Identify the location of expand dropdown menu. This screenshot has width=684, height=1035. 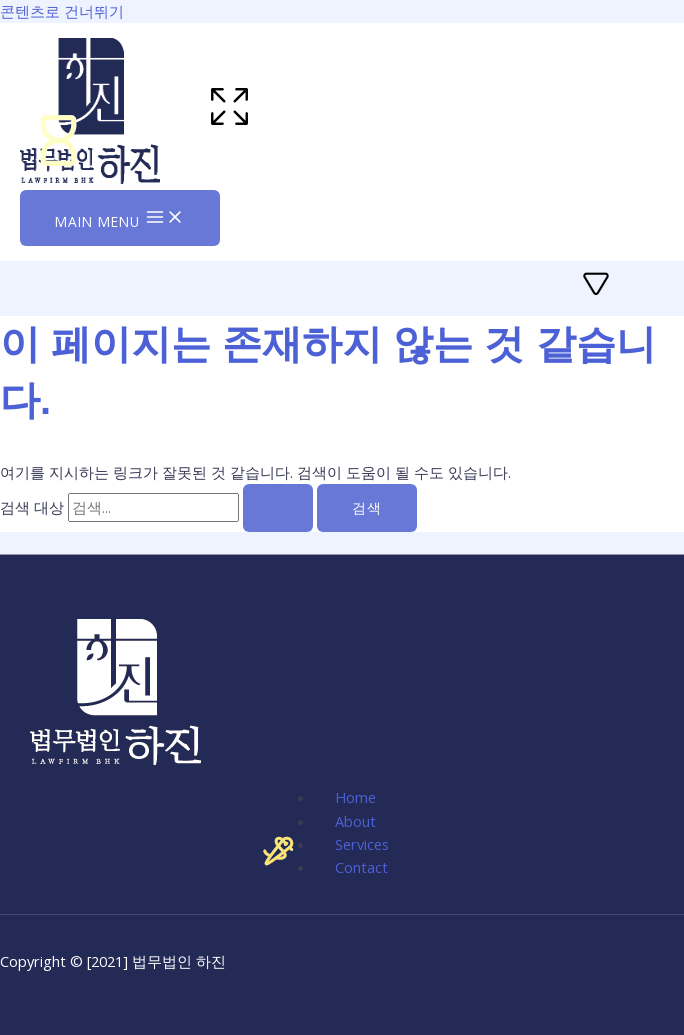
(596, 283).